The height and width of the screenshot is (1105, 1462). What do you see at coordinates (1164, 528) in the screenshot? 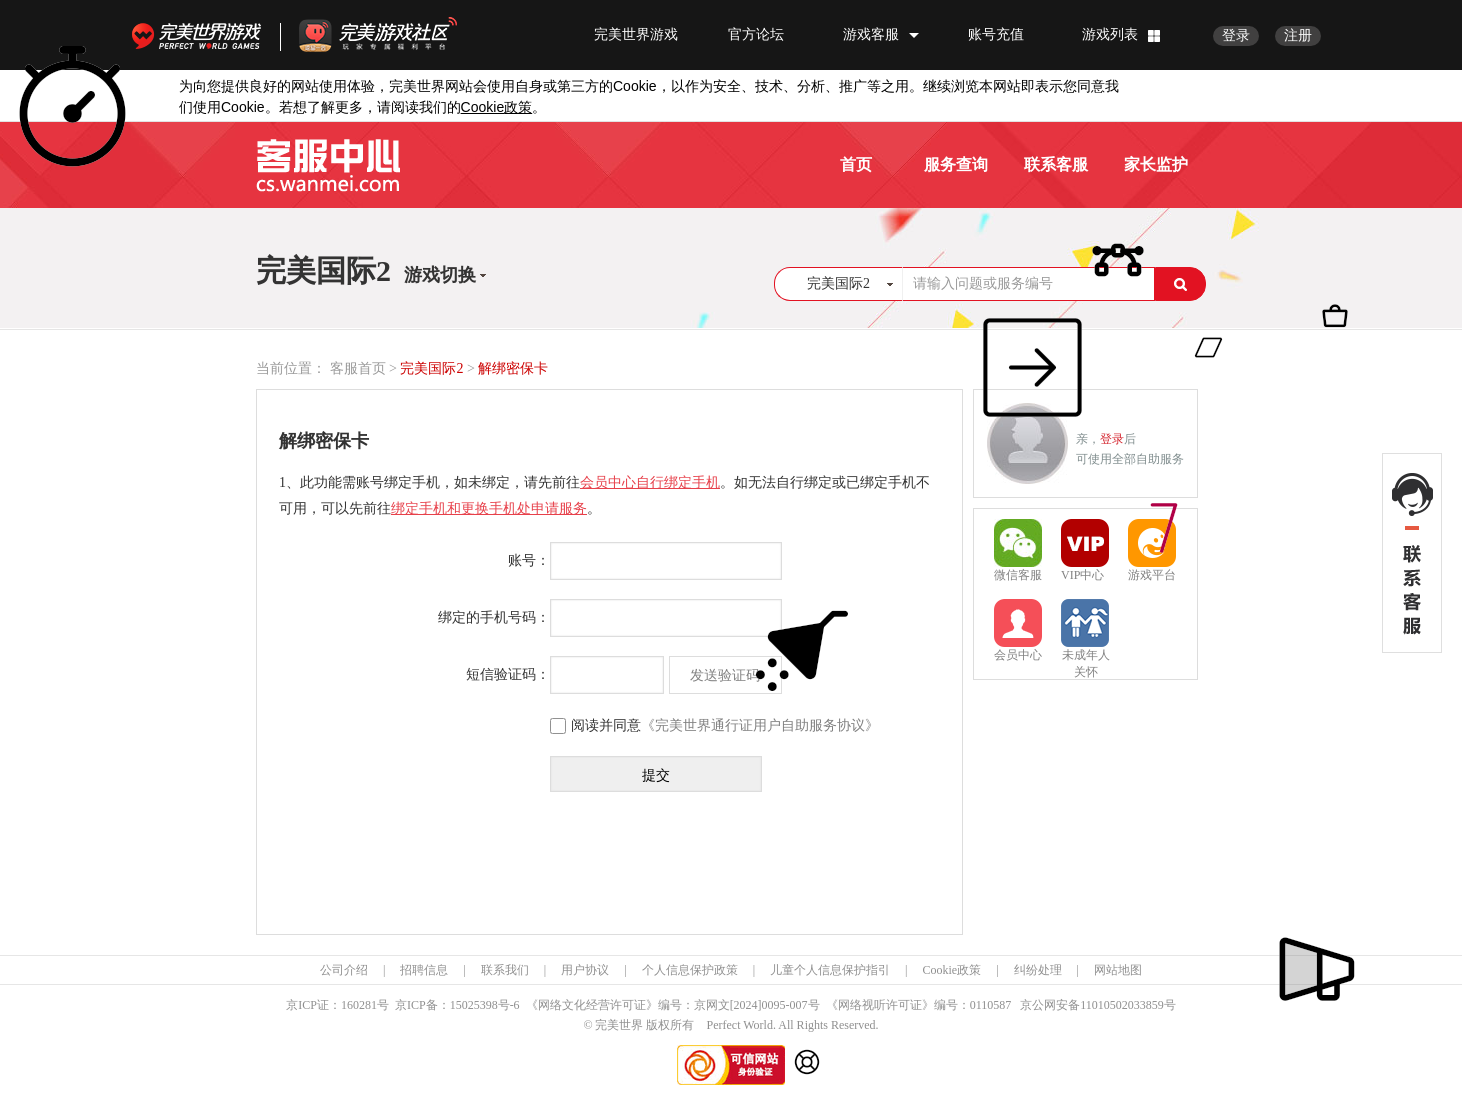
I see `indicates the number seven in a list or sequence` at bounding box center [1164, 528].